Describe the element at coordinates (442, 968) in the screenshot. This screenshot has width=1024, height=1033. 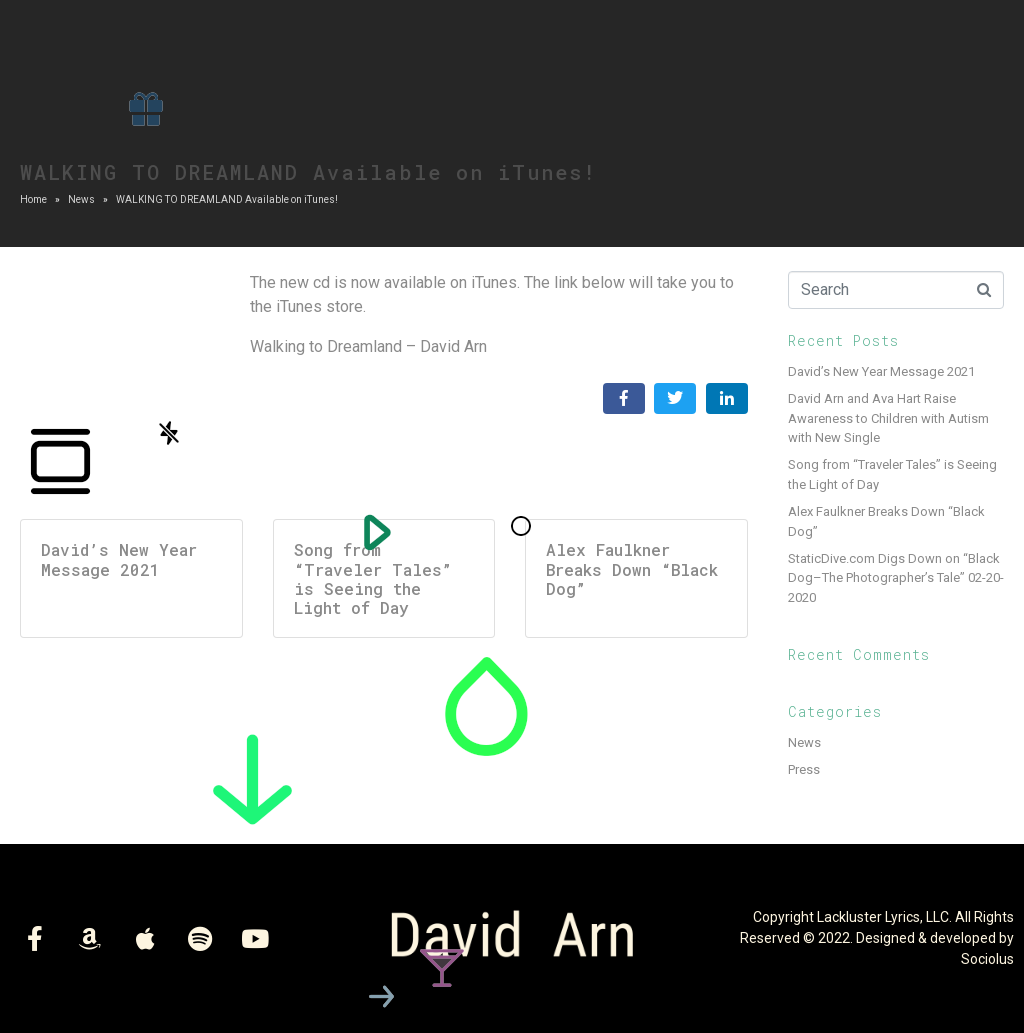
I see `browse cocktail or drink recipes` at that location.